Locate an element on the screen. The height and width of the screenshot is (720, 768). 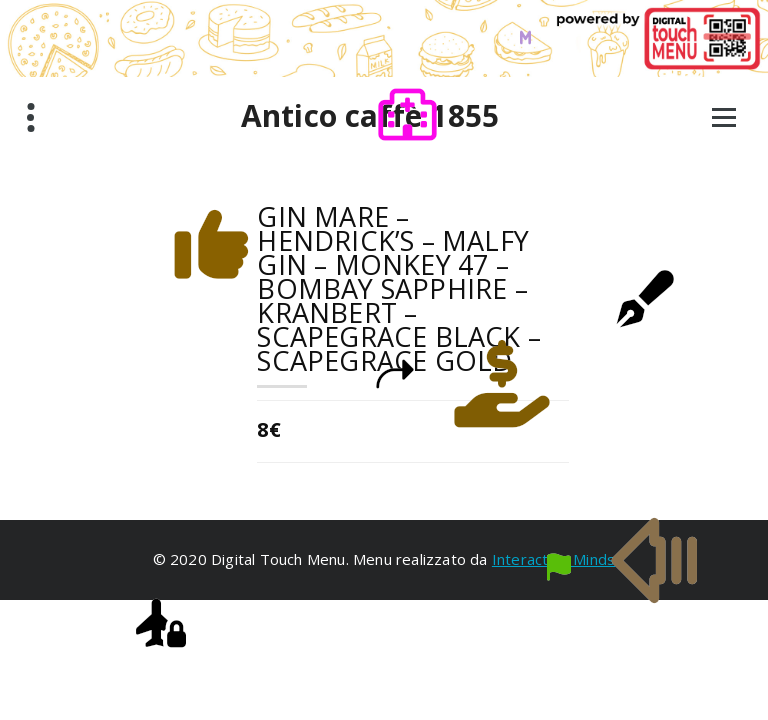
share or forward content is located at coordinates (395, 374).